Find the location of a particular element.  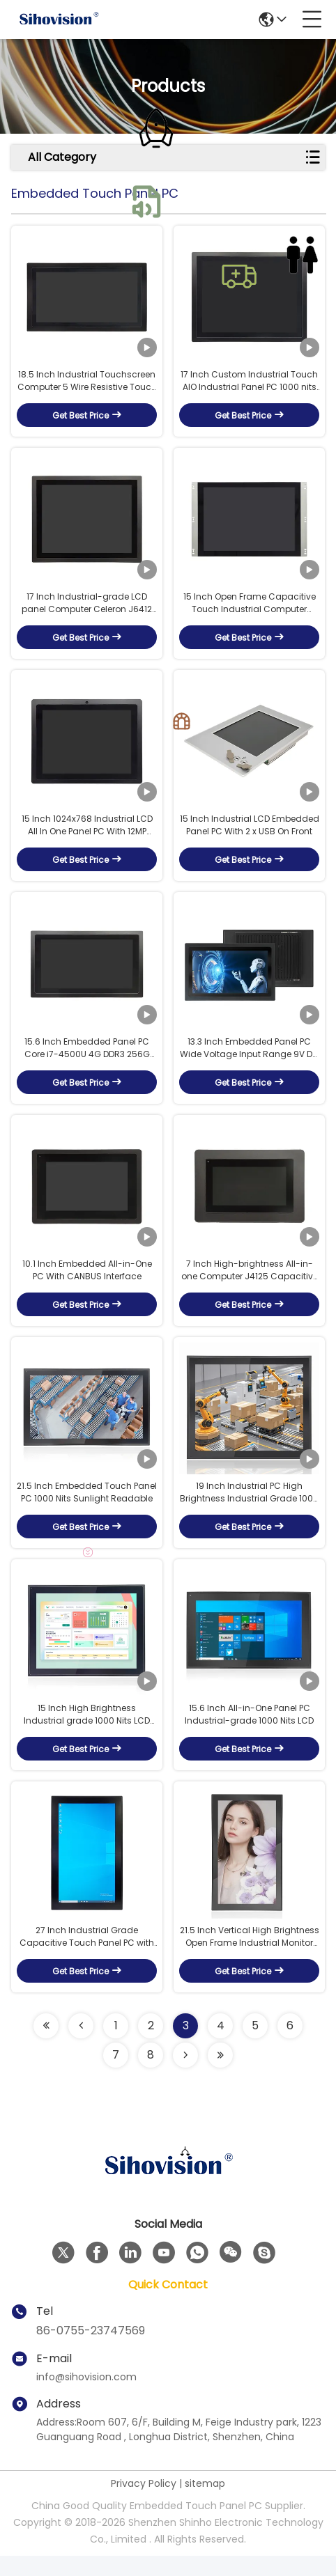

access emergency medical services is located at coordinates (238, 274).